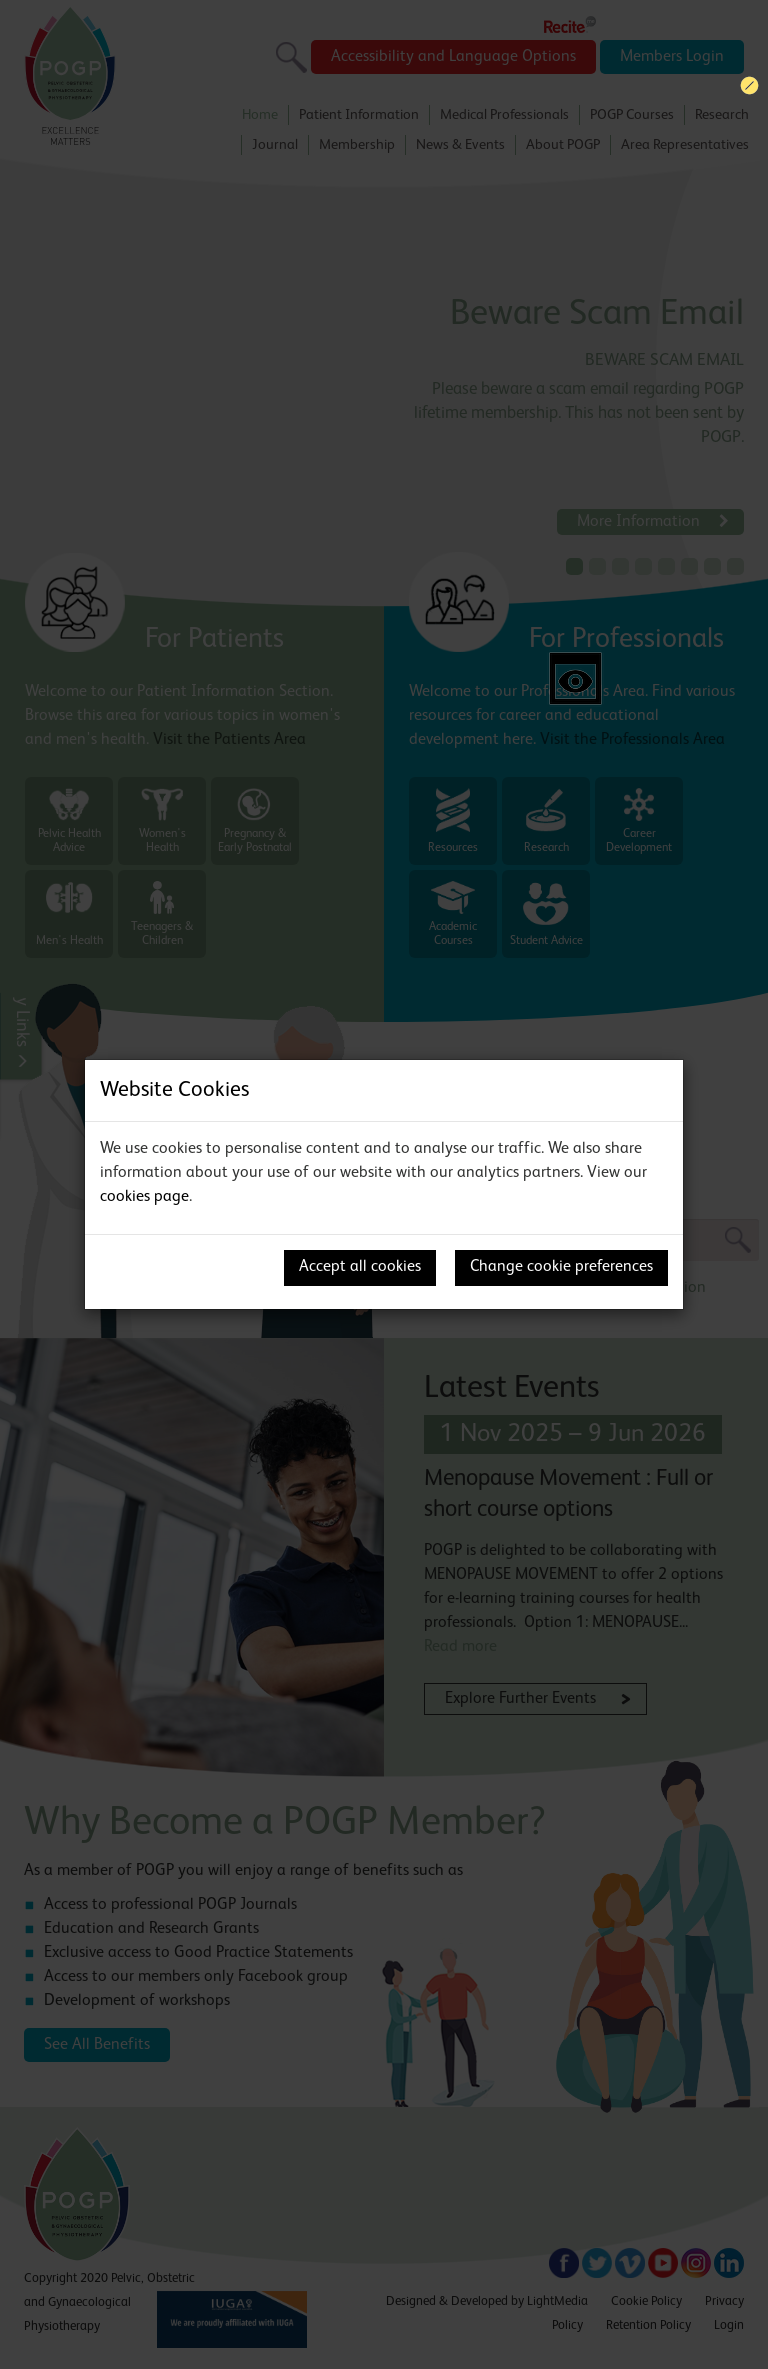 The image size is (768, 2369). What do you see at coordinates (575, 678) in the screenshot?
I see `preview file or document before opening` at bounding box center [575, 678].